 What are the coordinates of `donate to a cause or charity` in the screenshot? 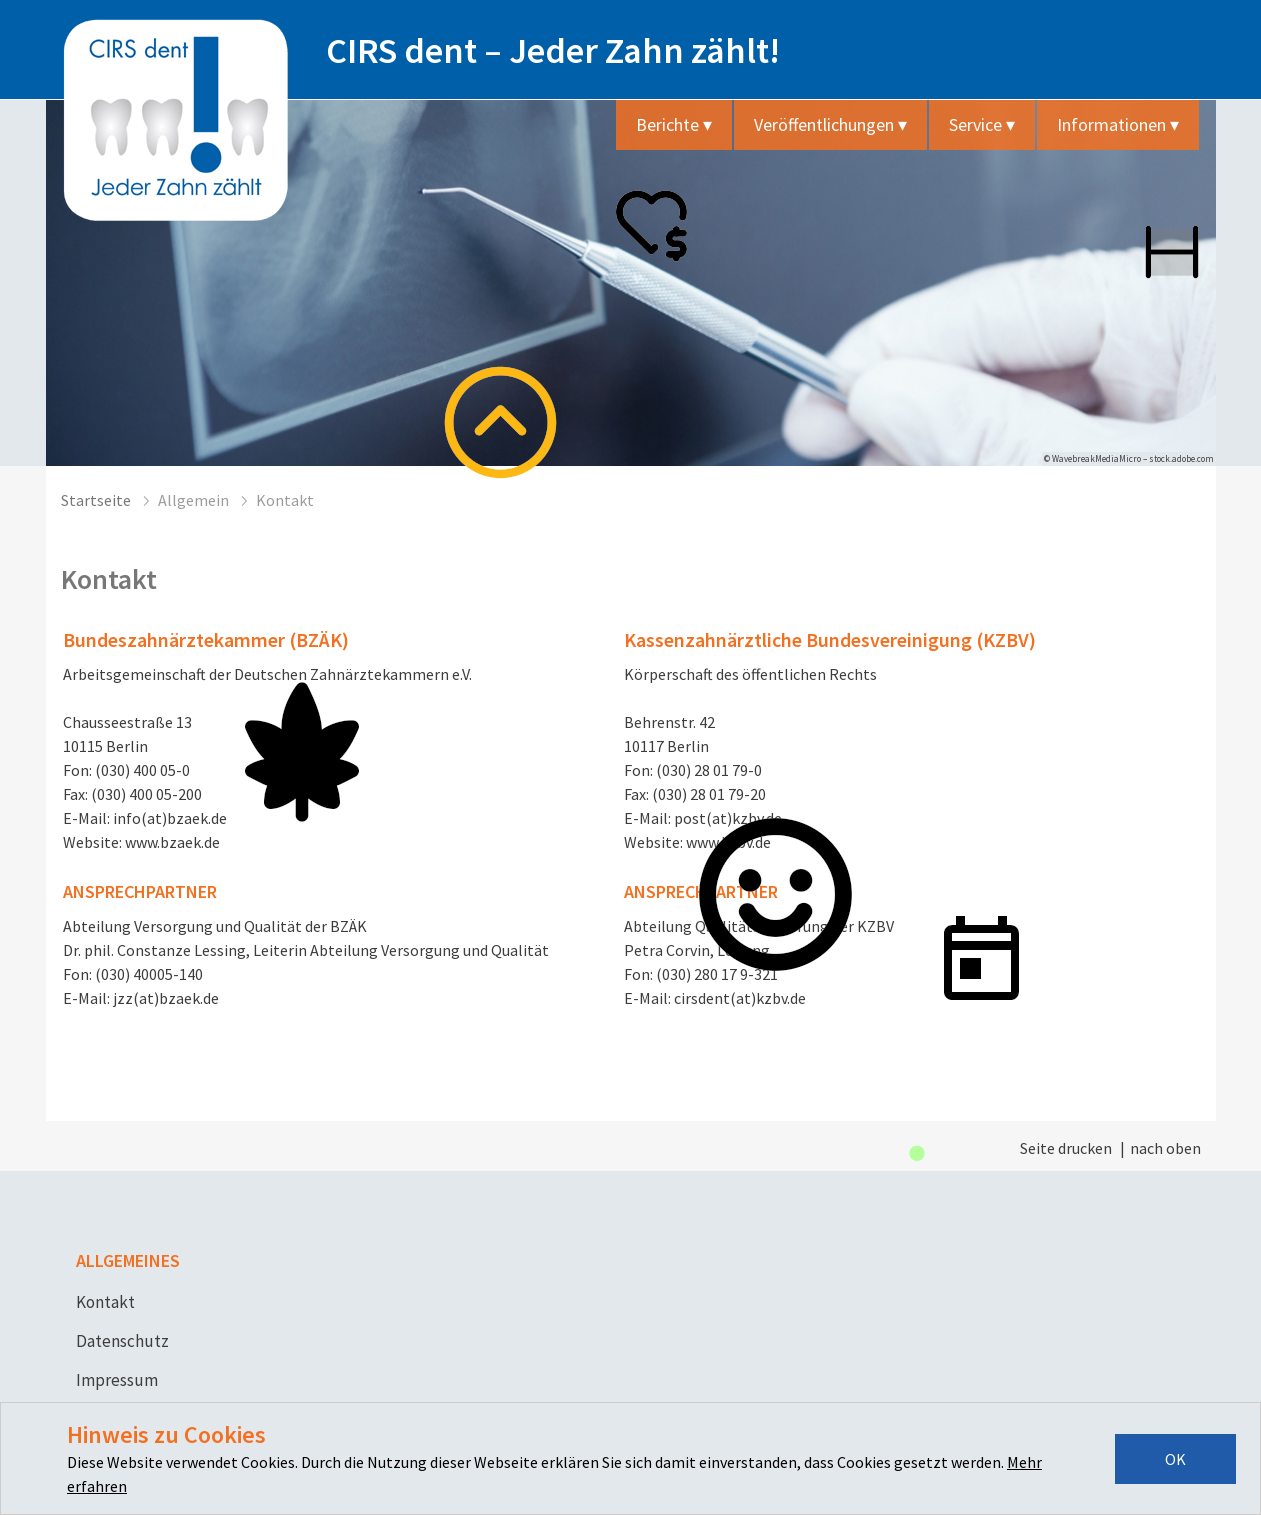 It's located at (651, 222).